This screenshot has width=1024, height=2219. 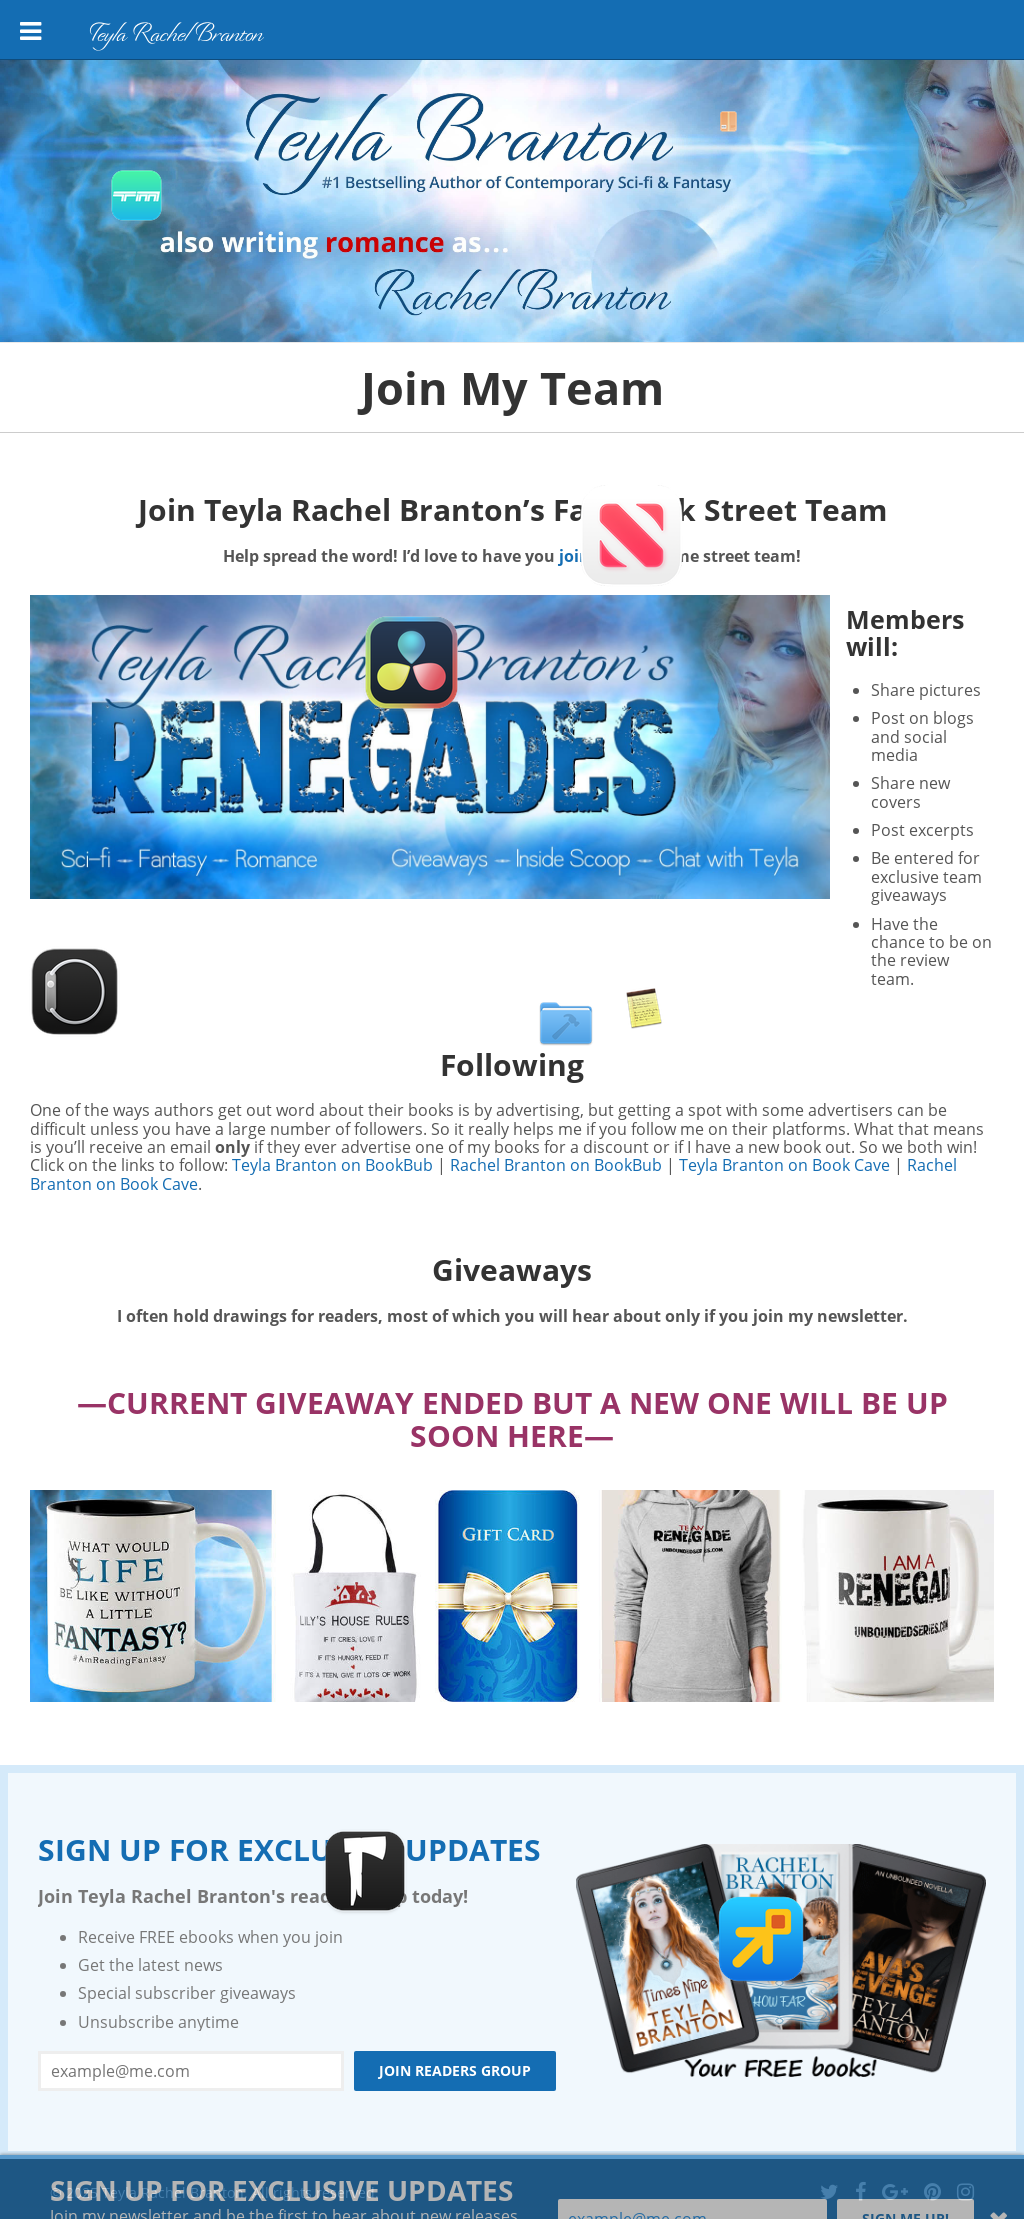 I want to click on open notes application, so click(x=644, y=1008).